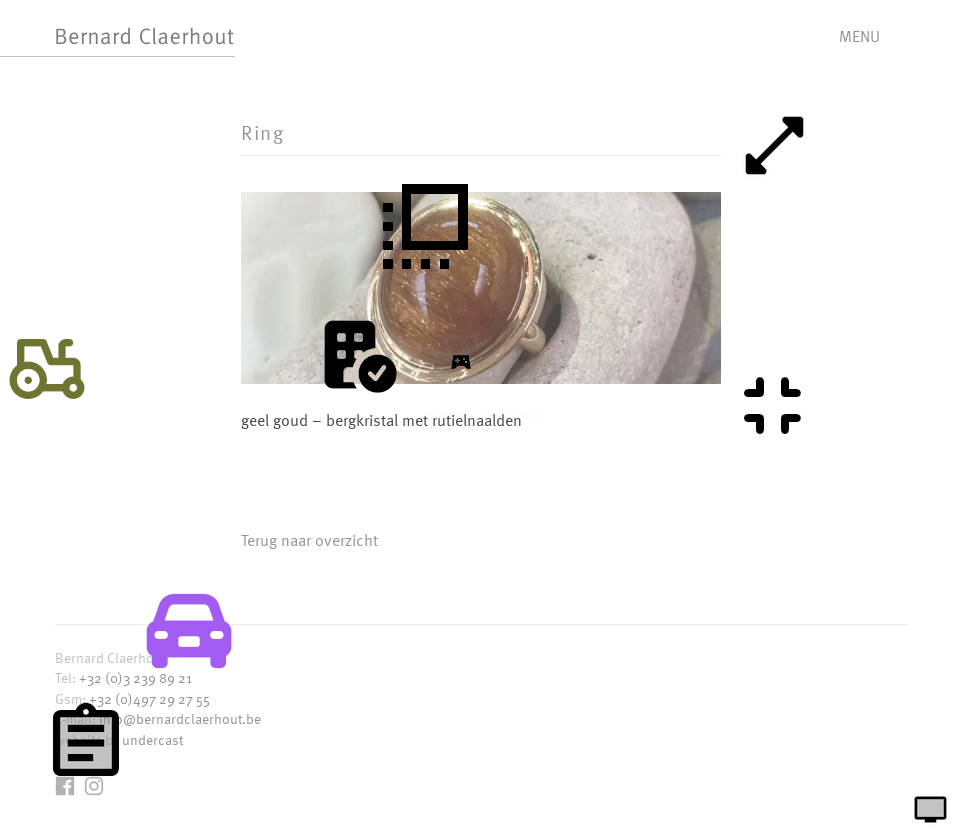 The height and width of the screenshot is (832, 963). Describe the element at coordinates (774, 145) in the screenshot. I see `expand to full screen` at that location.